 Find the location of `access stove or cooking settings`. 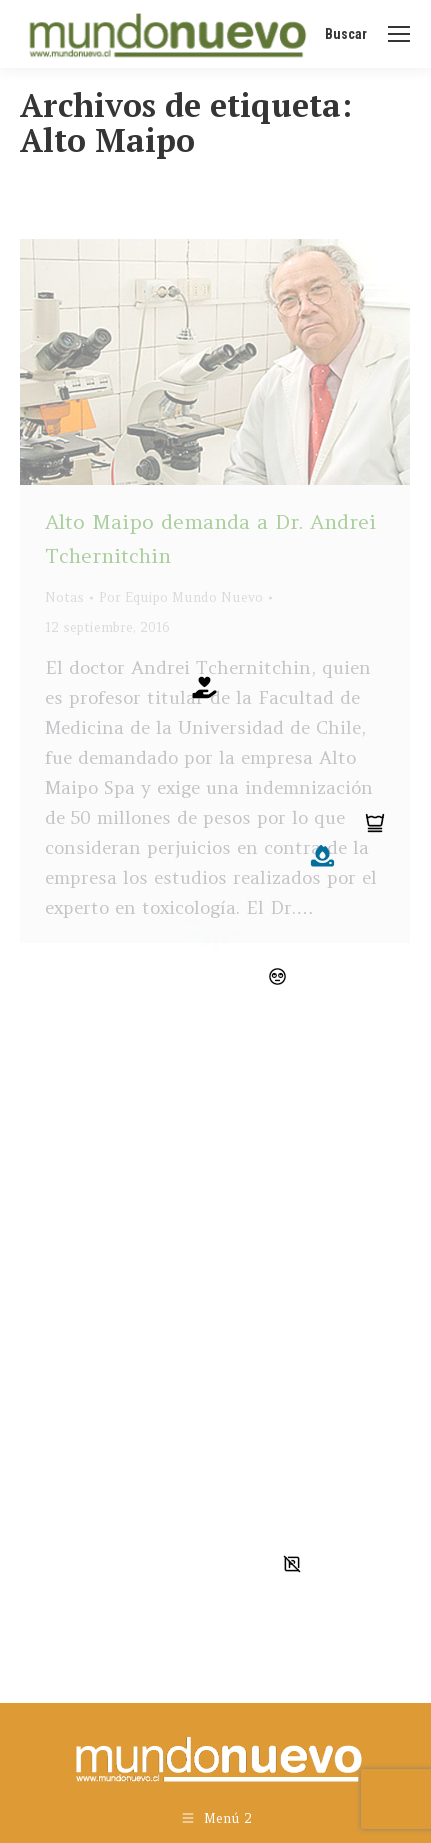

access stove or cooking settings is located at coordinates (322, 856).